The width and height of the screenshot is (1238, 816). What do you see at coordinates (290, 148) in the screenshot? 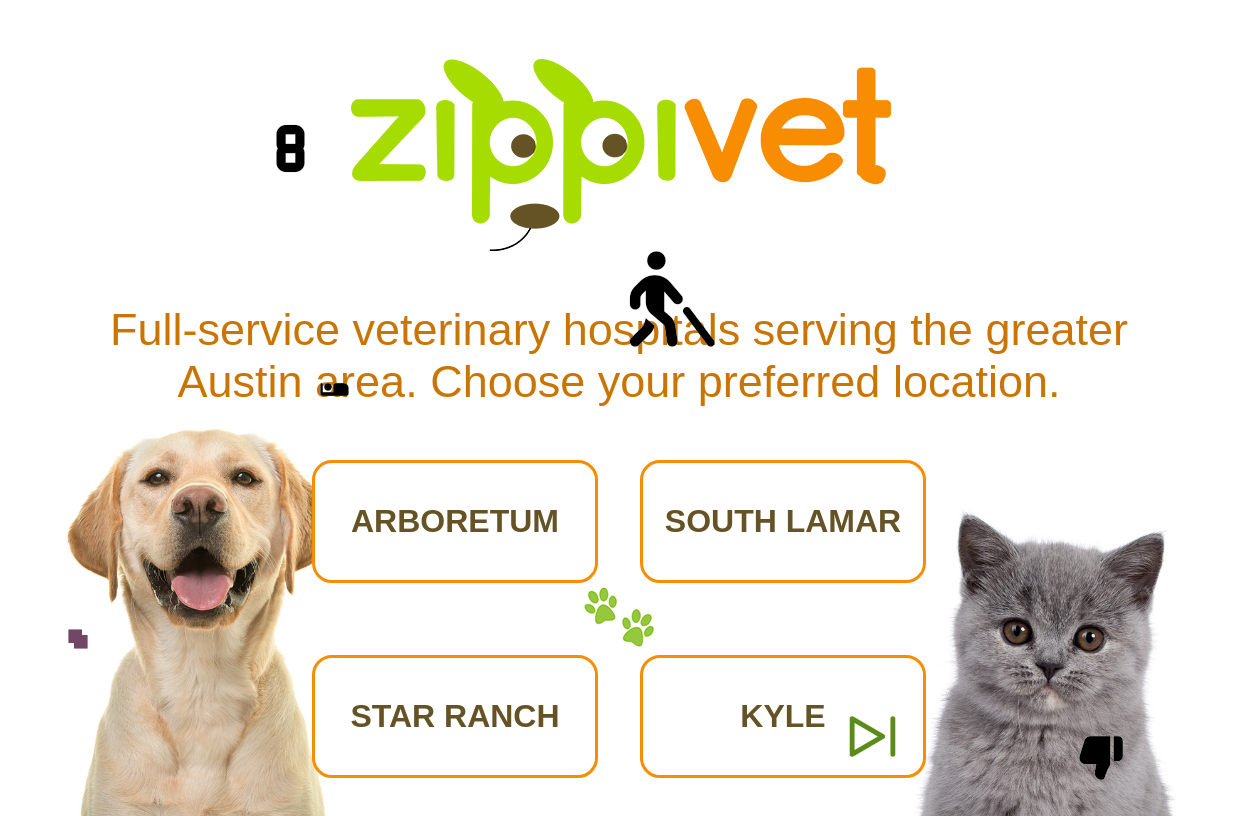
I see `indicates item number 8 in a list or sequence` at bounding box center [290, 148].